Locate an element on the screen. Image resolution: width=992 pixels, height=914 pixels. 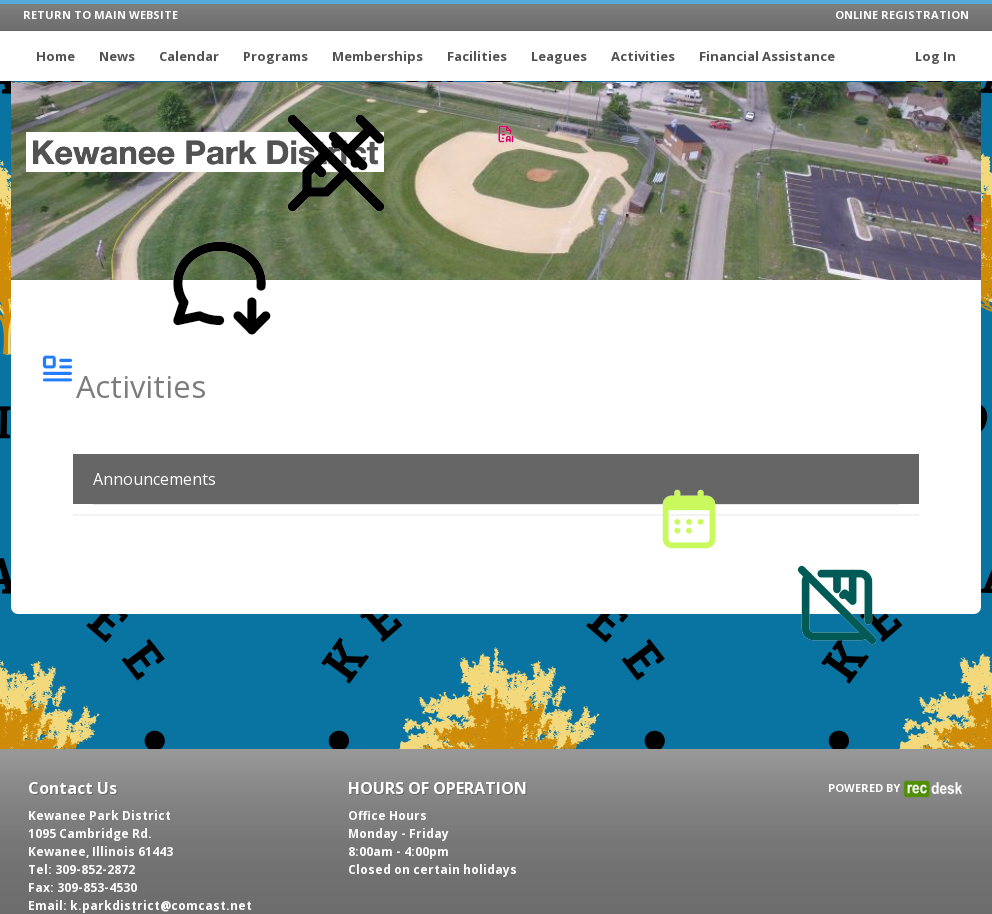
album or collection unavailable is located at coordinates (837, 605).